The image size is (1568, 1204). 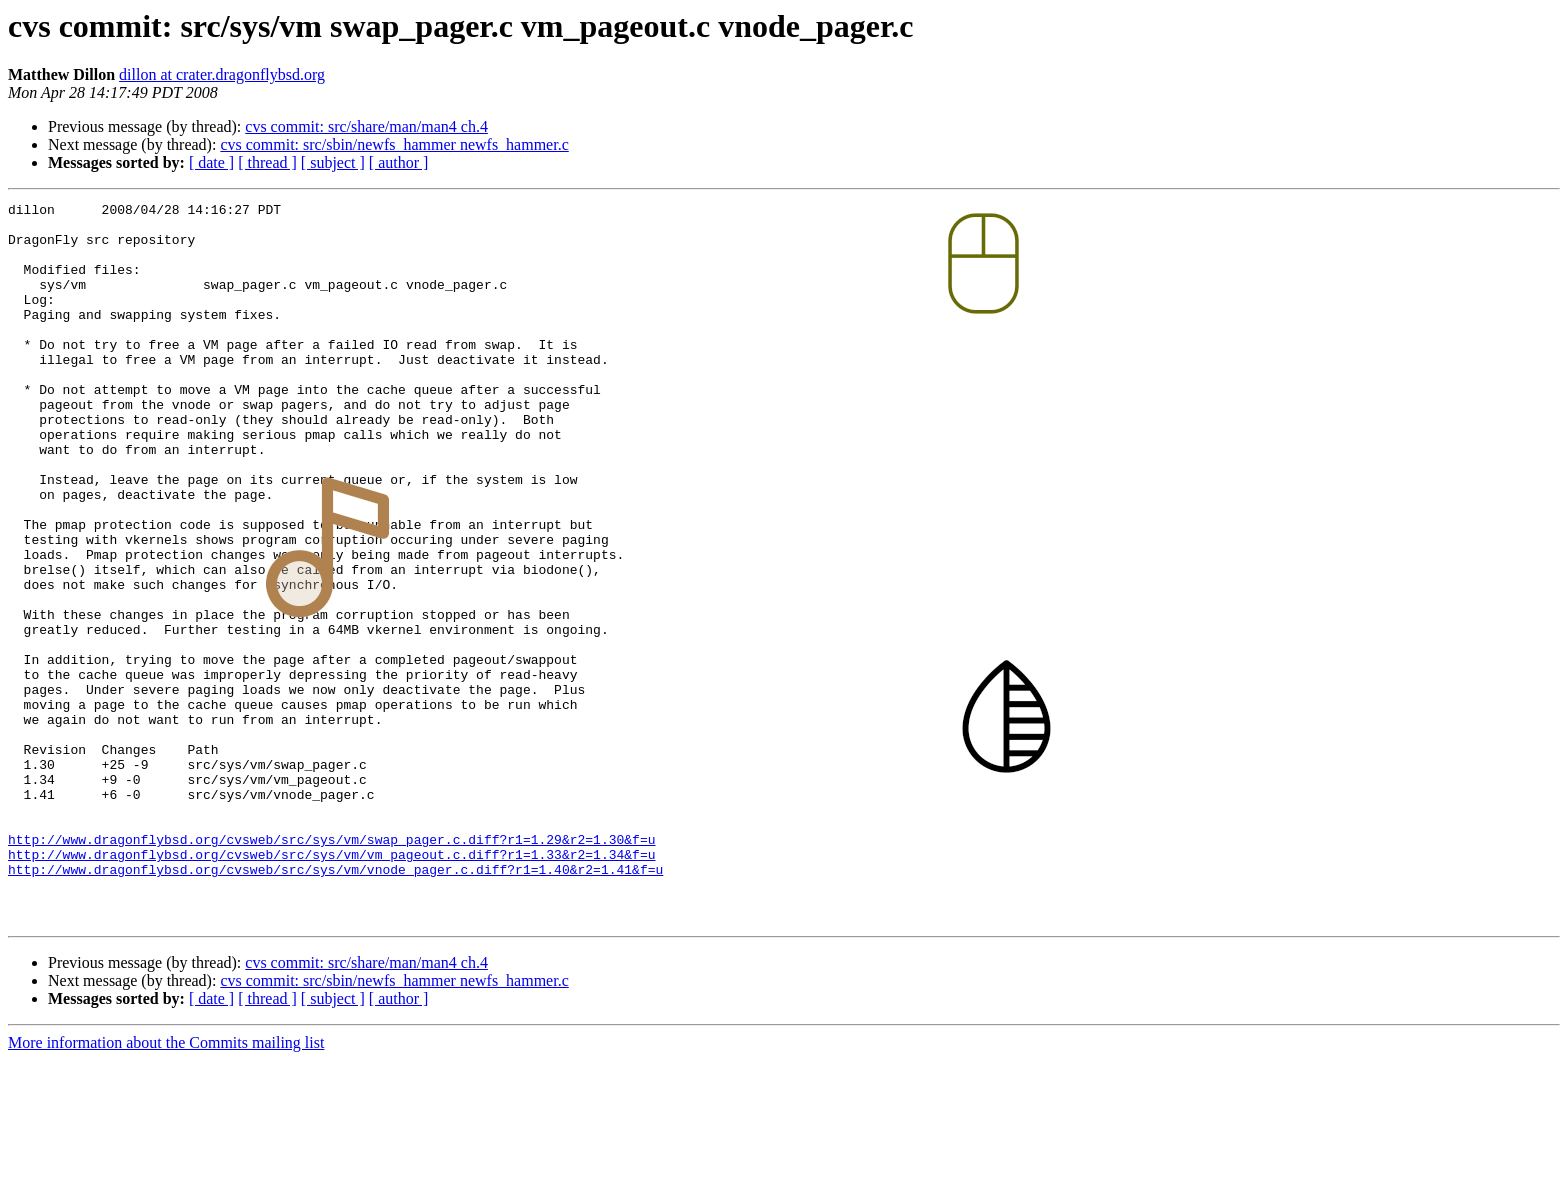 I want to click on indicates mouse input or cursor control settings, so click(x=983, y=263).